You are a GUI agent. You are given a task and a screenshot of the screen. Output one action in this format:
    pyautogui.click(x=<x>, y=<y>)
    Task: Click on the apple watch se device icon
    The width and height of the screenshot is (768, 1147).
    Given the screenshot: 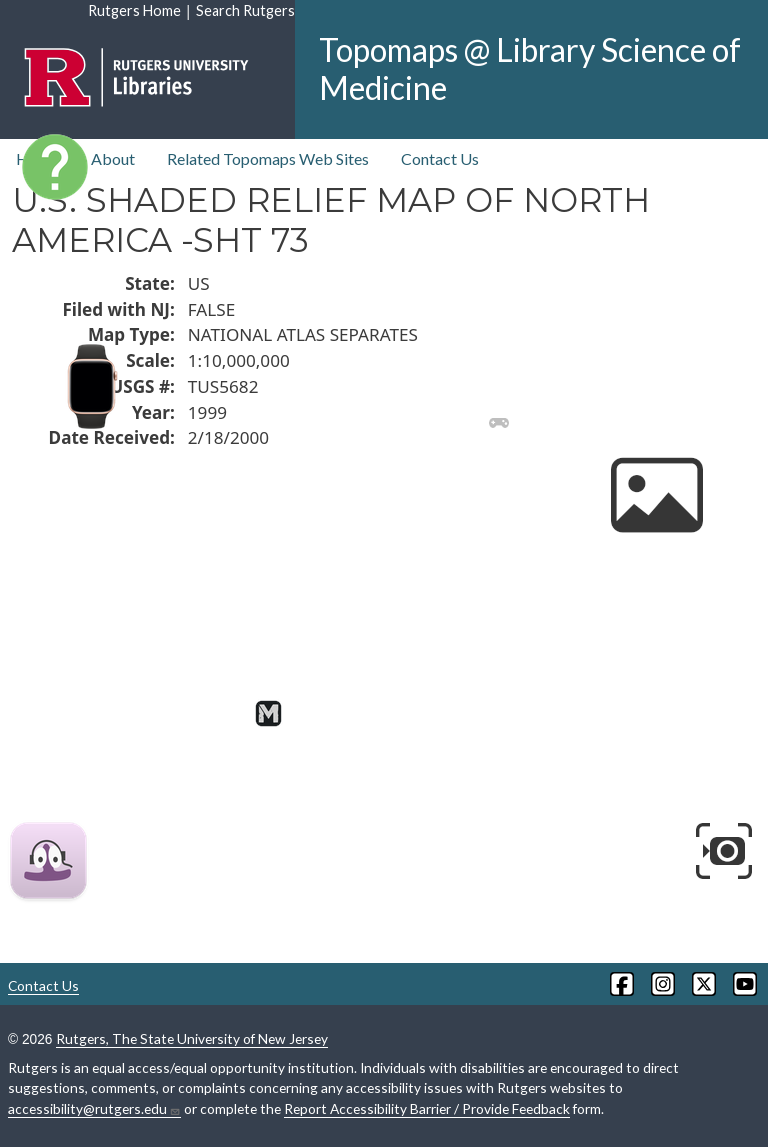 What is the action you would take?
    pyautogui.click(x=91, y=386)
    